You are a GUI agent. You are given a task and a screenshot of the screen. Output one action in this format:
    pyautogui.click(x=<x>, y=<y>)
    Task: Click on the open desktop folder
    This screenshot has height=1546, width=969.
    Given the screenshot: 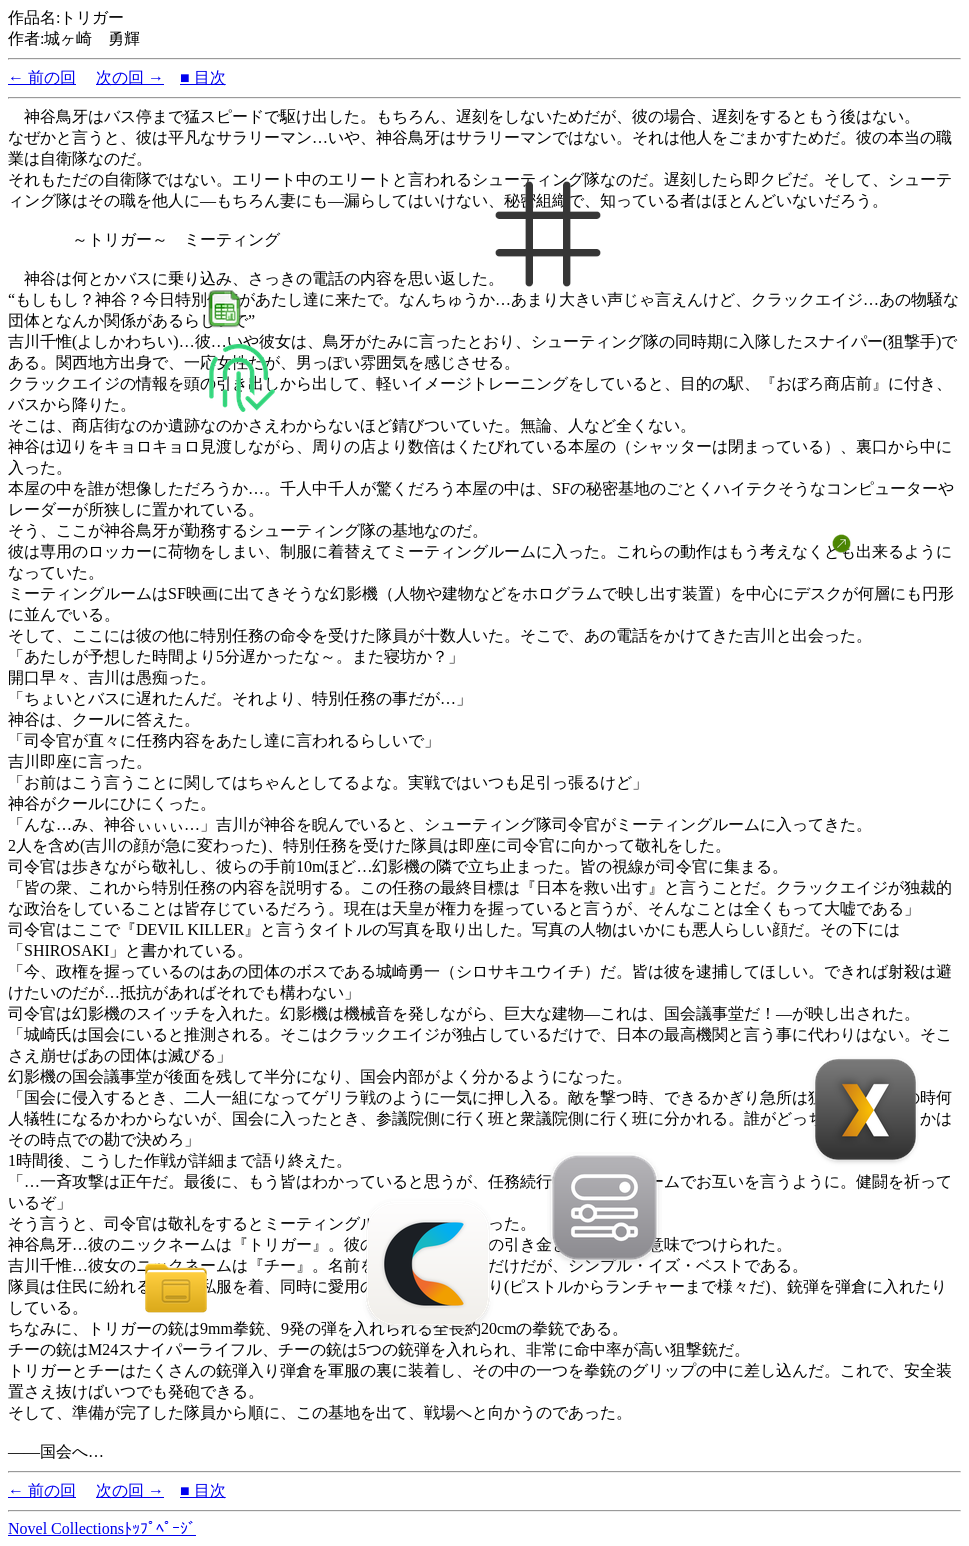 What is the action you would take?
    pyautogui.click(x=176, y=1288)
    